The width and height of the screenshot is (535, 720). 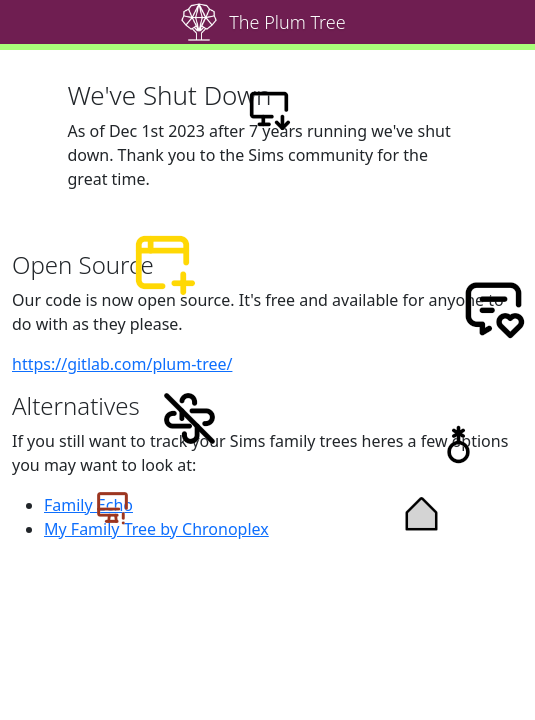 I want to click on select genderqueer as gender identity, so click(x=458, y=444).